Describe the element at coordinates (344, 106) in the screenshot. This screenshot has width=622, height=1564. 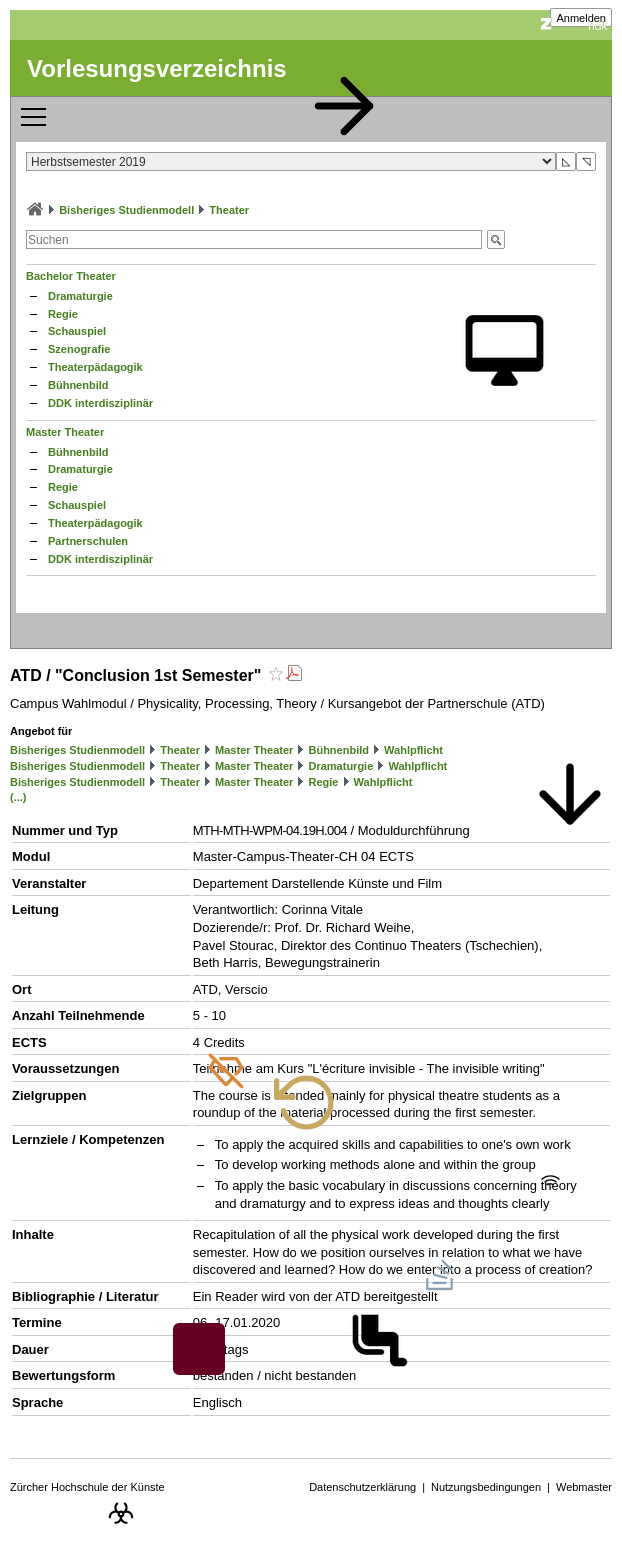
I see `navigate to the next item or page` at that location.